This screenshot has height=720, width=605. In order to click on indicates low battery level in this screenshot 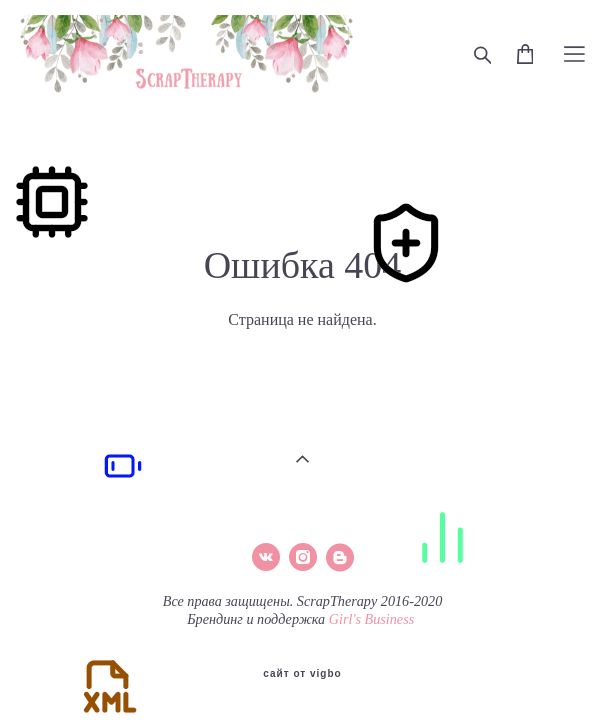, I will do `click(123, 466)`.